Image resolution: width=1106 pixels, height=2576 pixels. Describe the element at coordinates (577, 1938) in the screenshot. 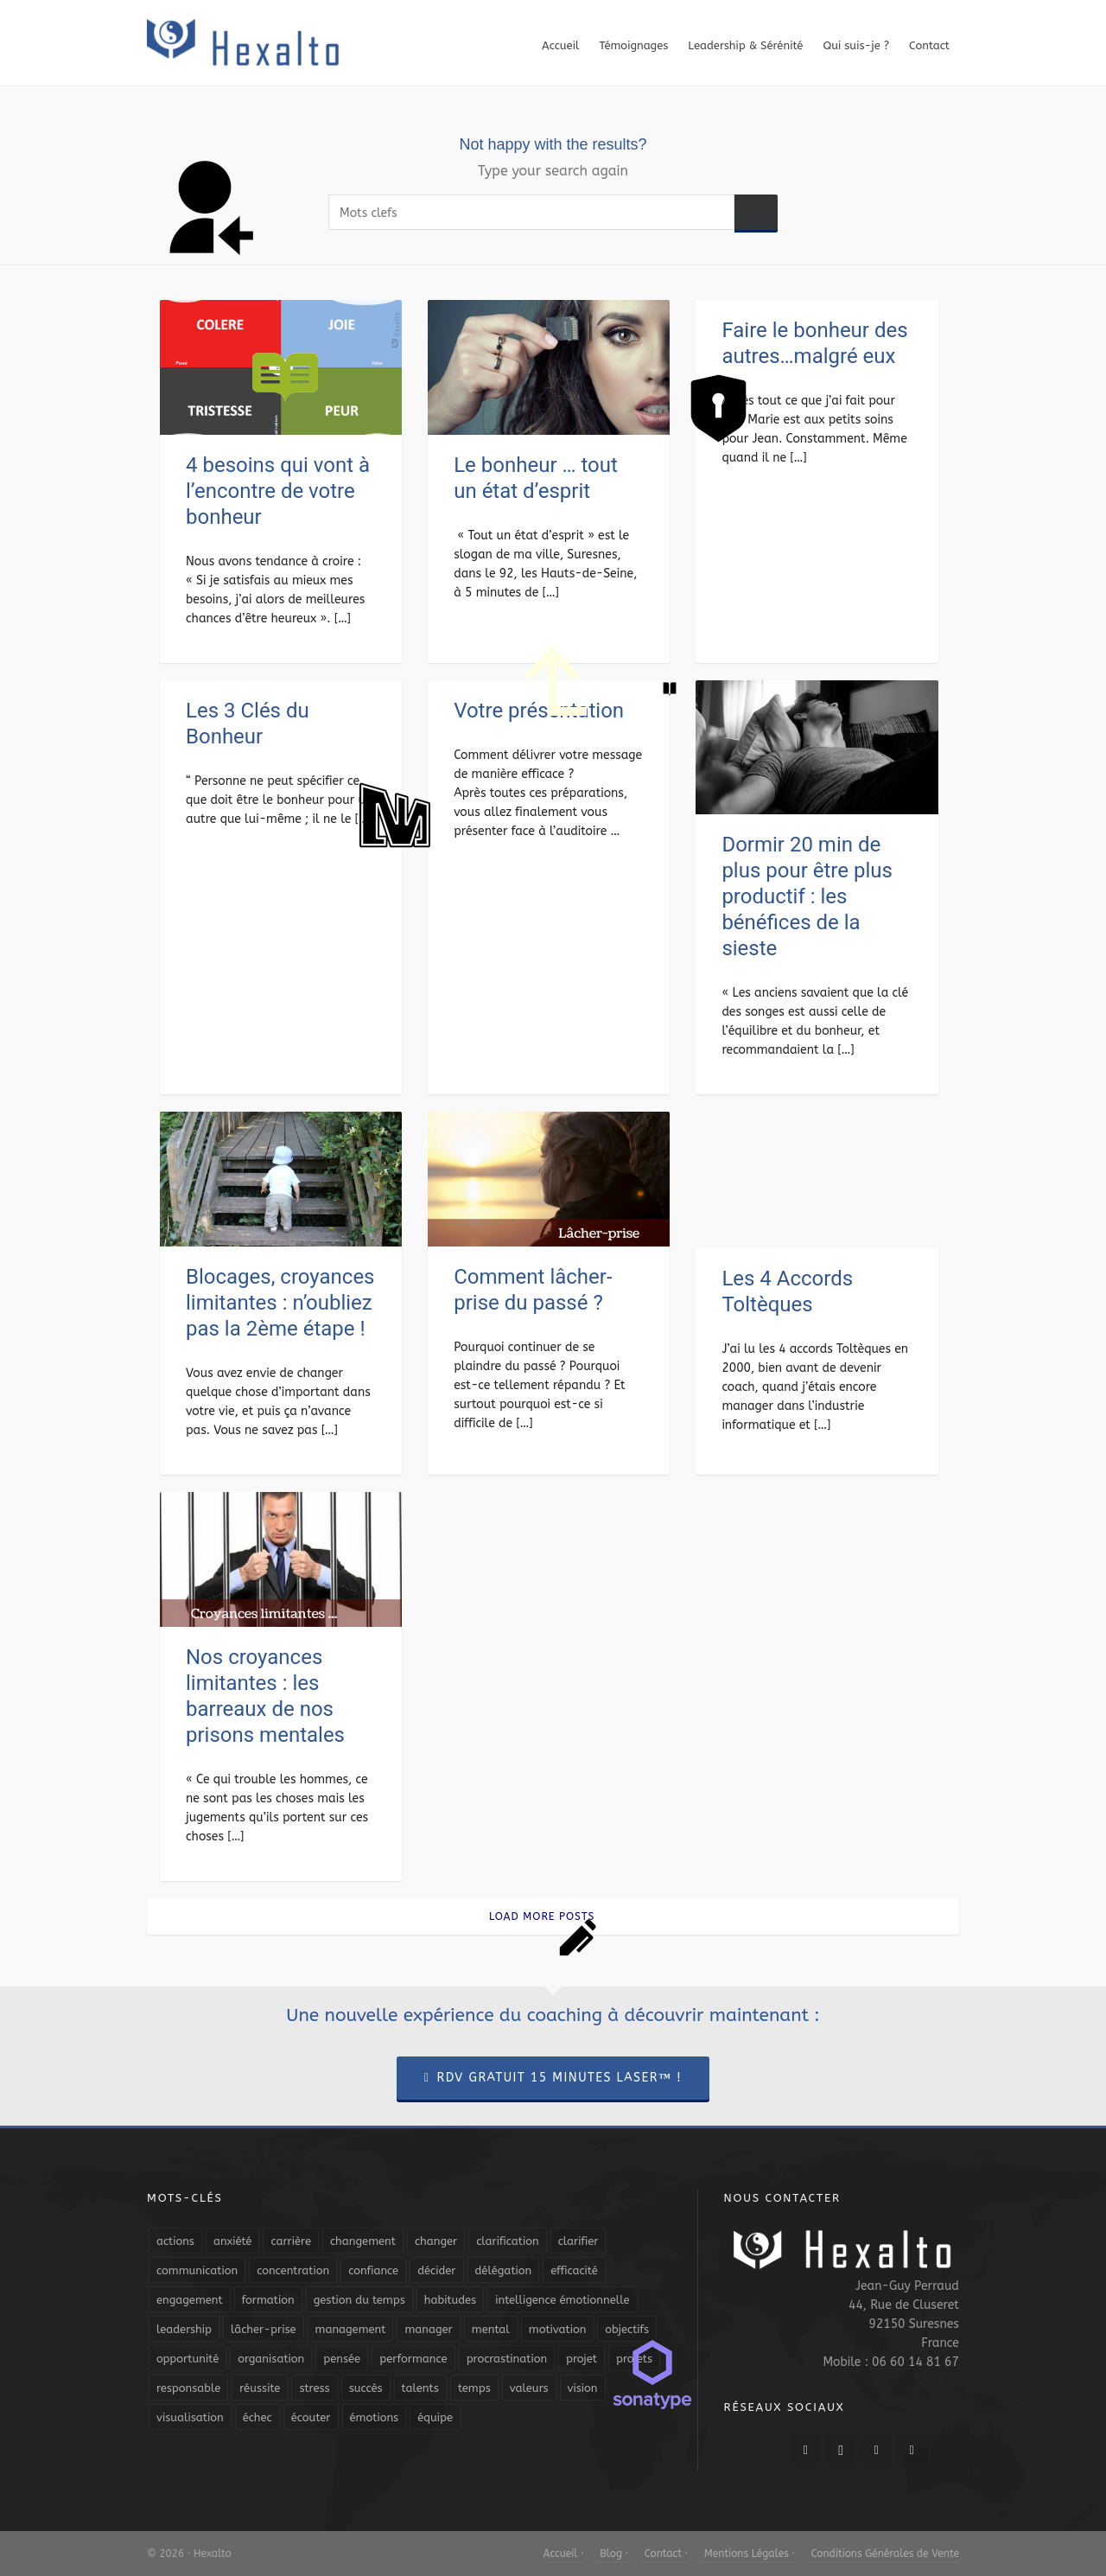

I see `edit or compose new content` at that location.